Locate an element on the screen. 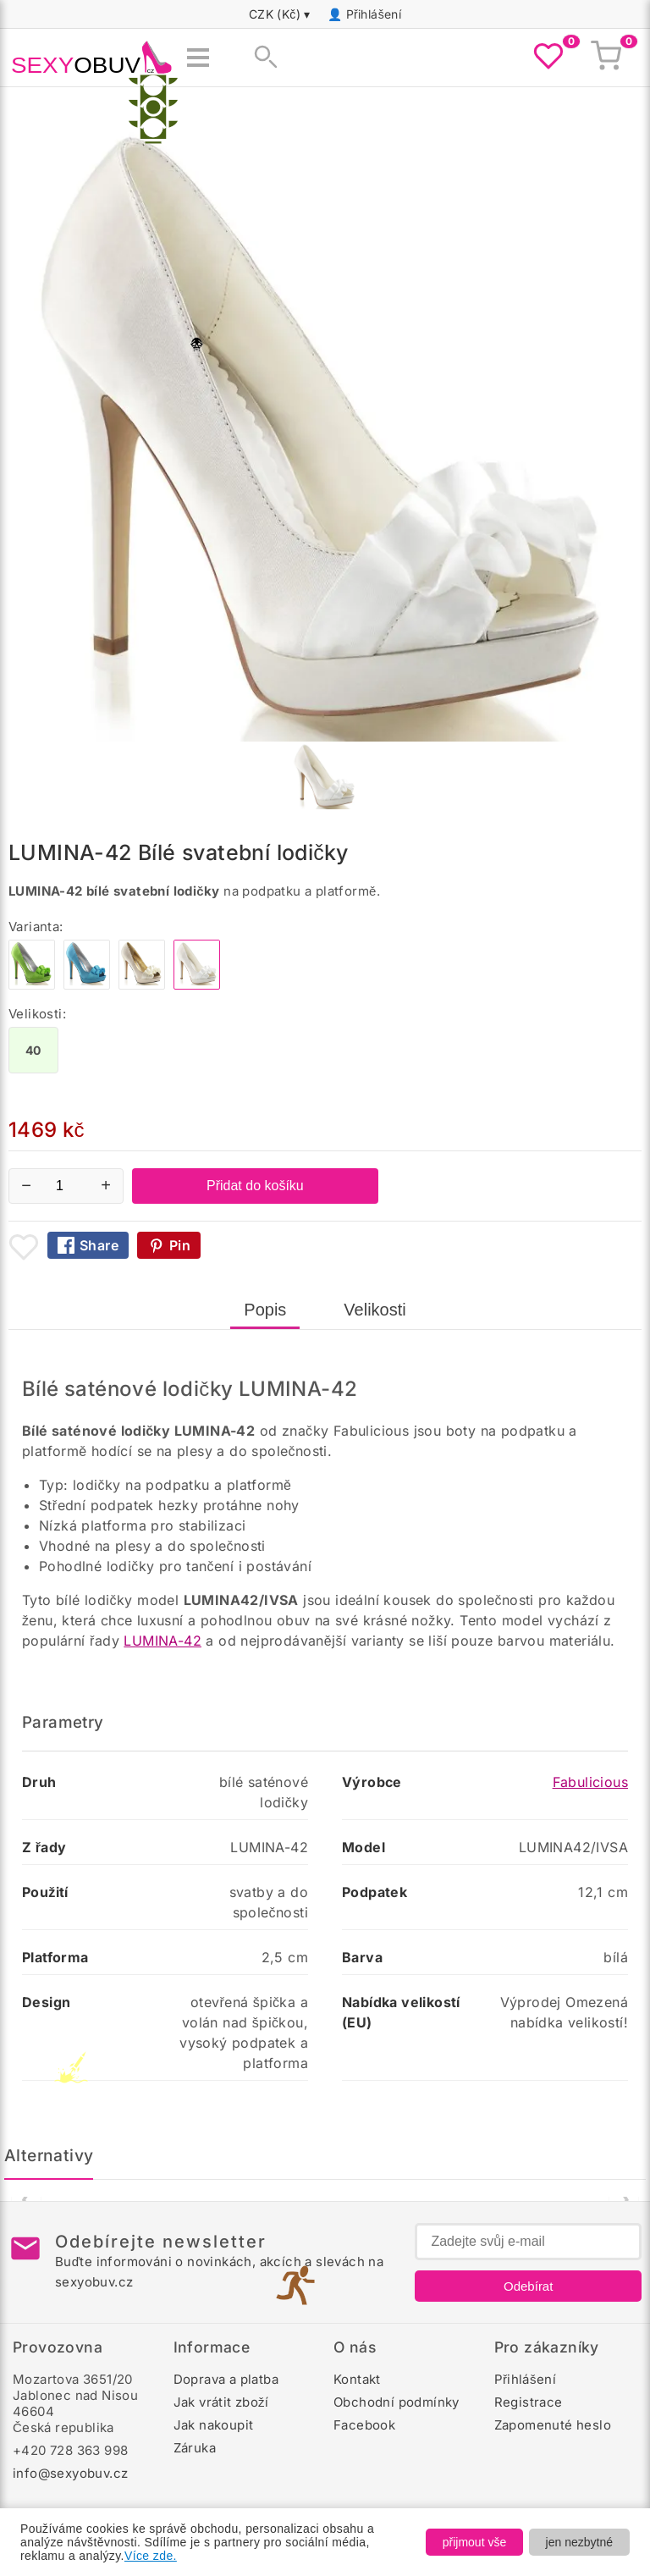 The height and width of the screenshot is (2576, 650). launch submarine missile attack is located at coordinates (71, 2067).